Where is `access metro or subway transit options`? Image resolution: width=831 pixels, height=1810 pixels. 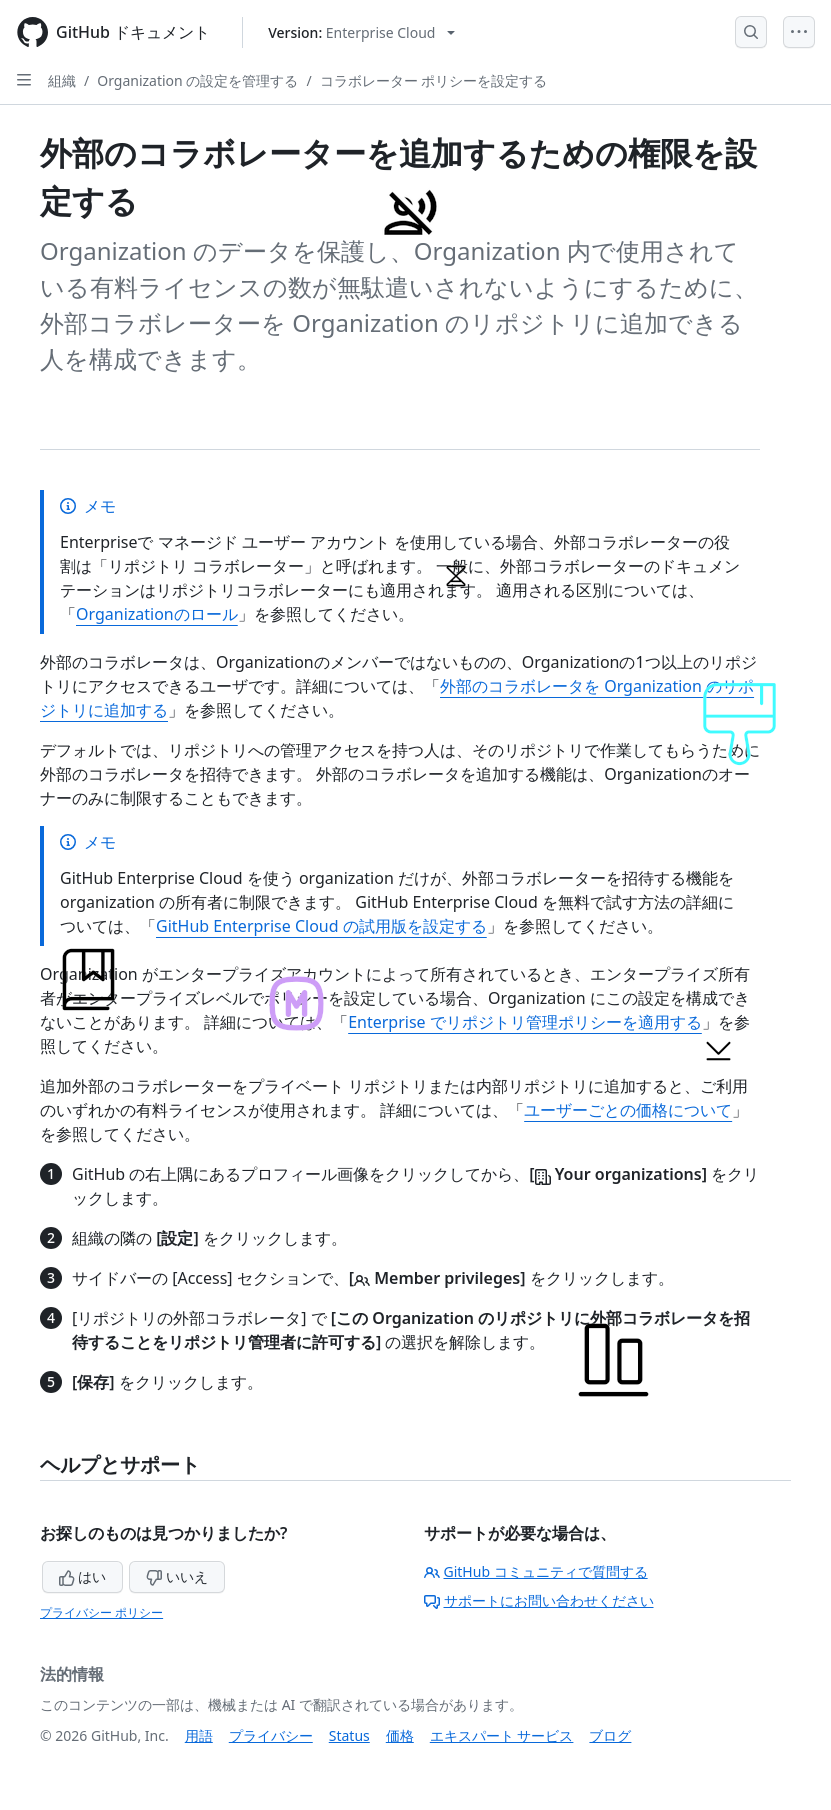 access metro or subway transit options is located at coordinates (296, 1003).